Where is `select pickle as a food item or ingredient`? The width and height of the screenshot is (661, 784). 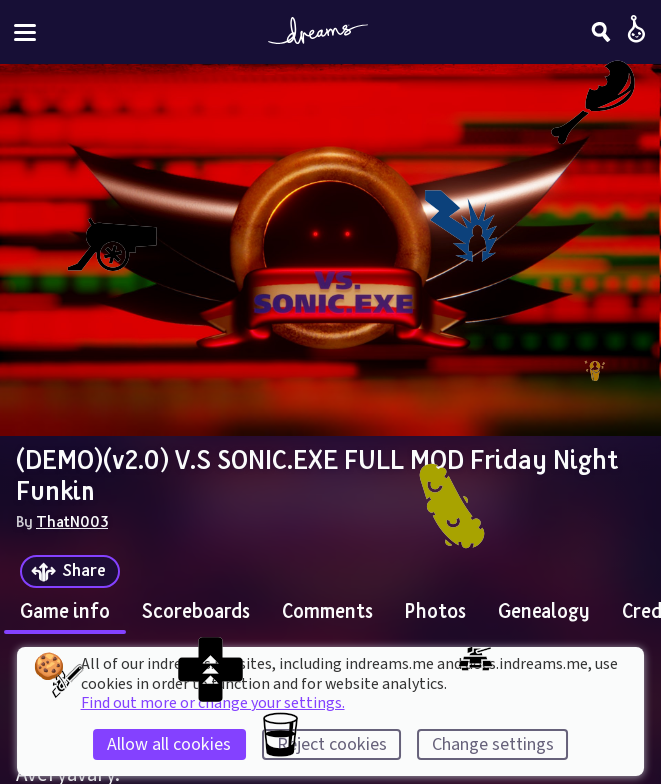 select pickle as a food item or ingredient is located at coordinates (452, 506).